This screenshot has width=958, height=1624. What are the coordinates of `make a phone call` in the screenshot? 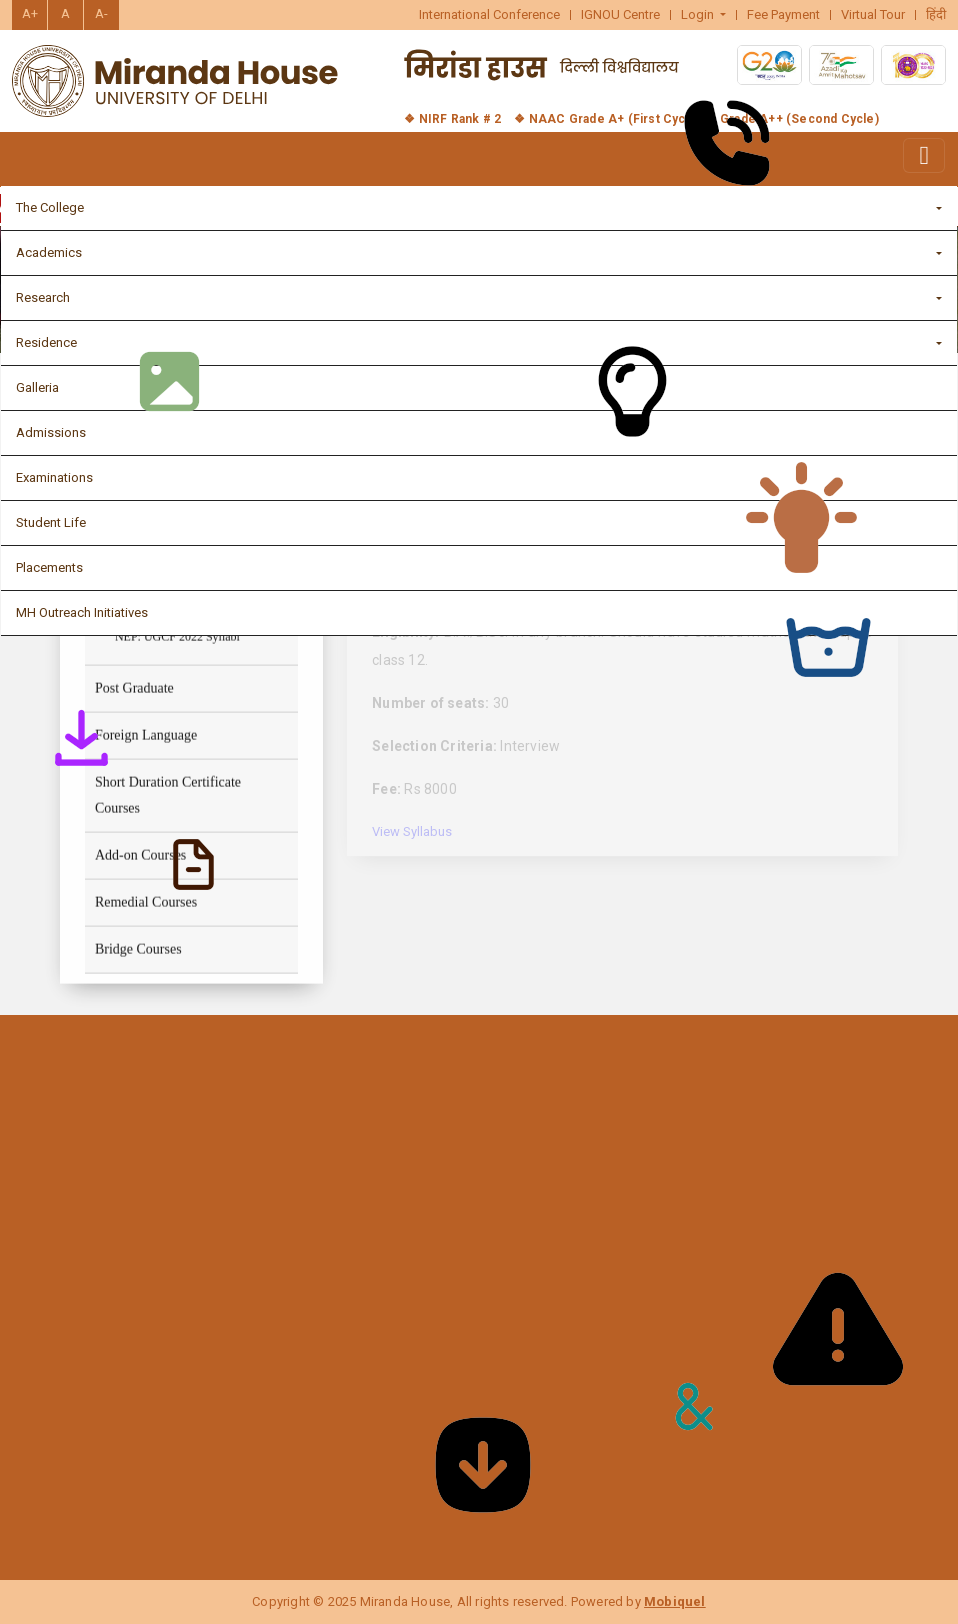 It's located at (727, 143).